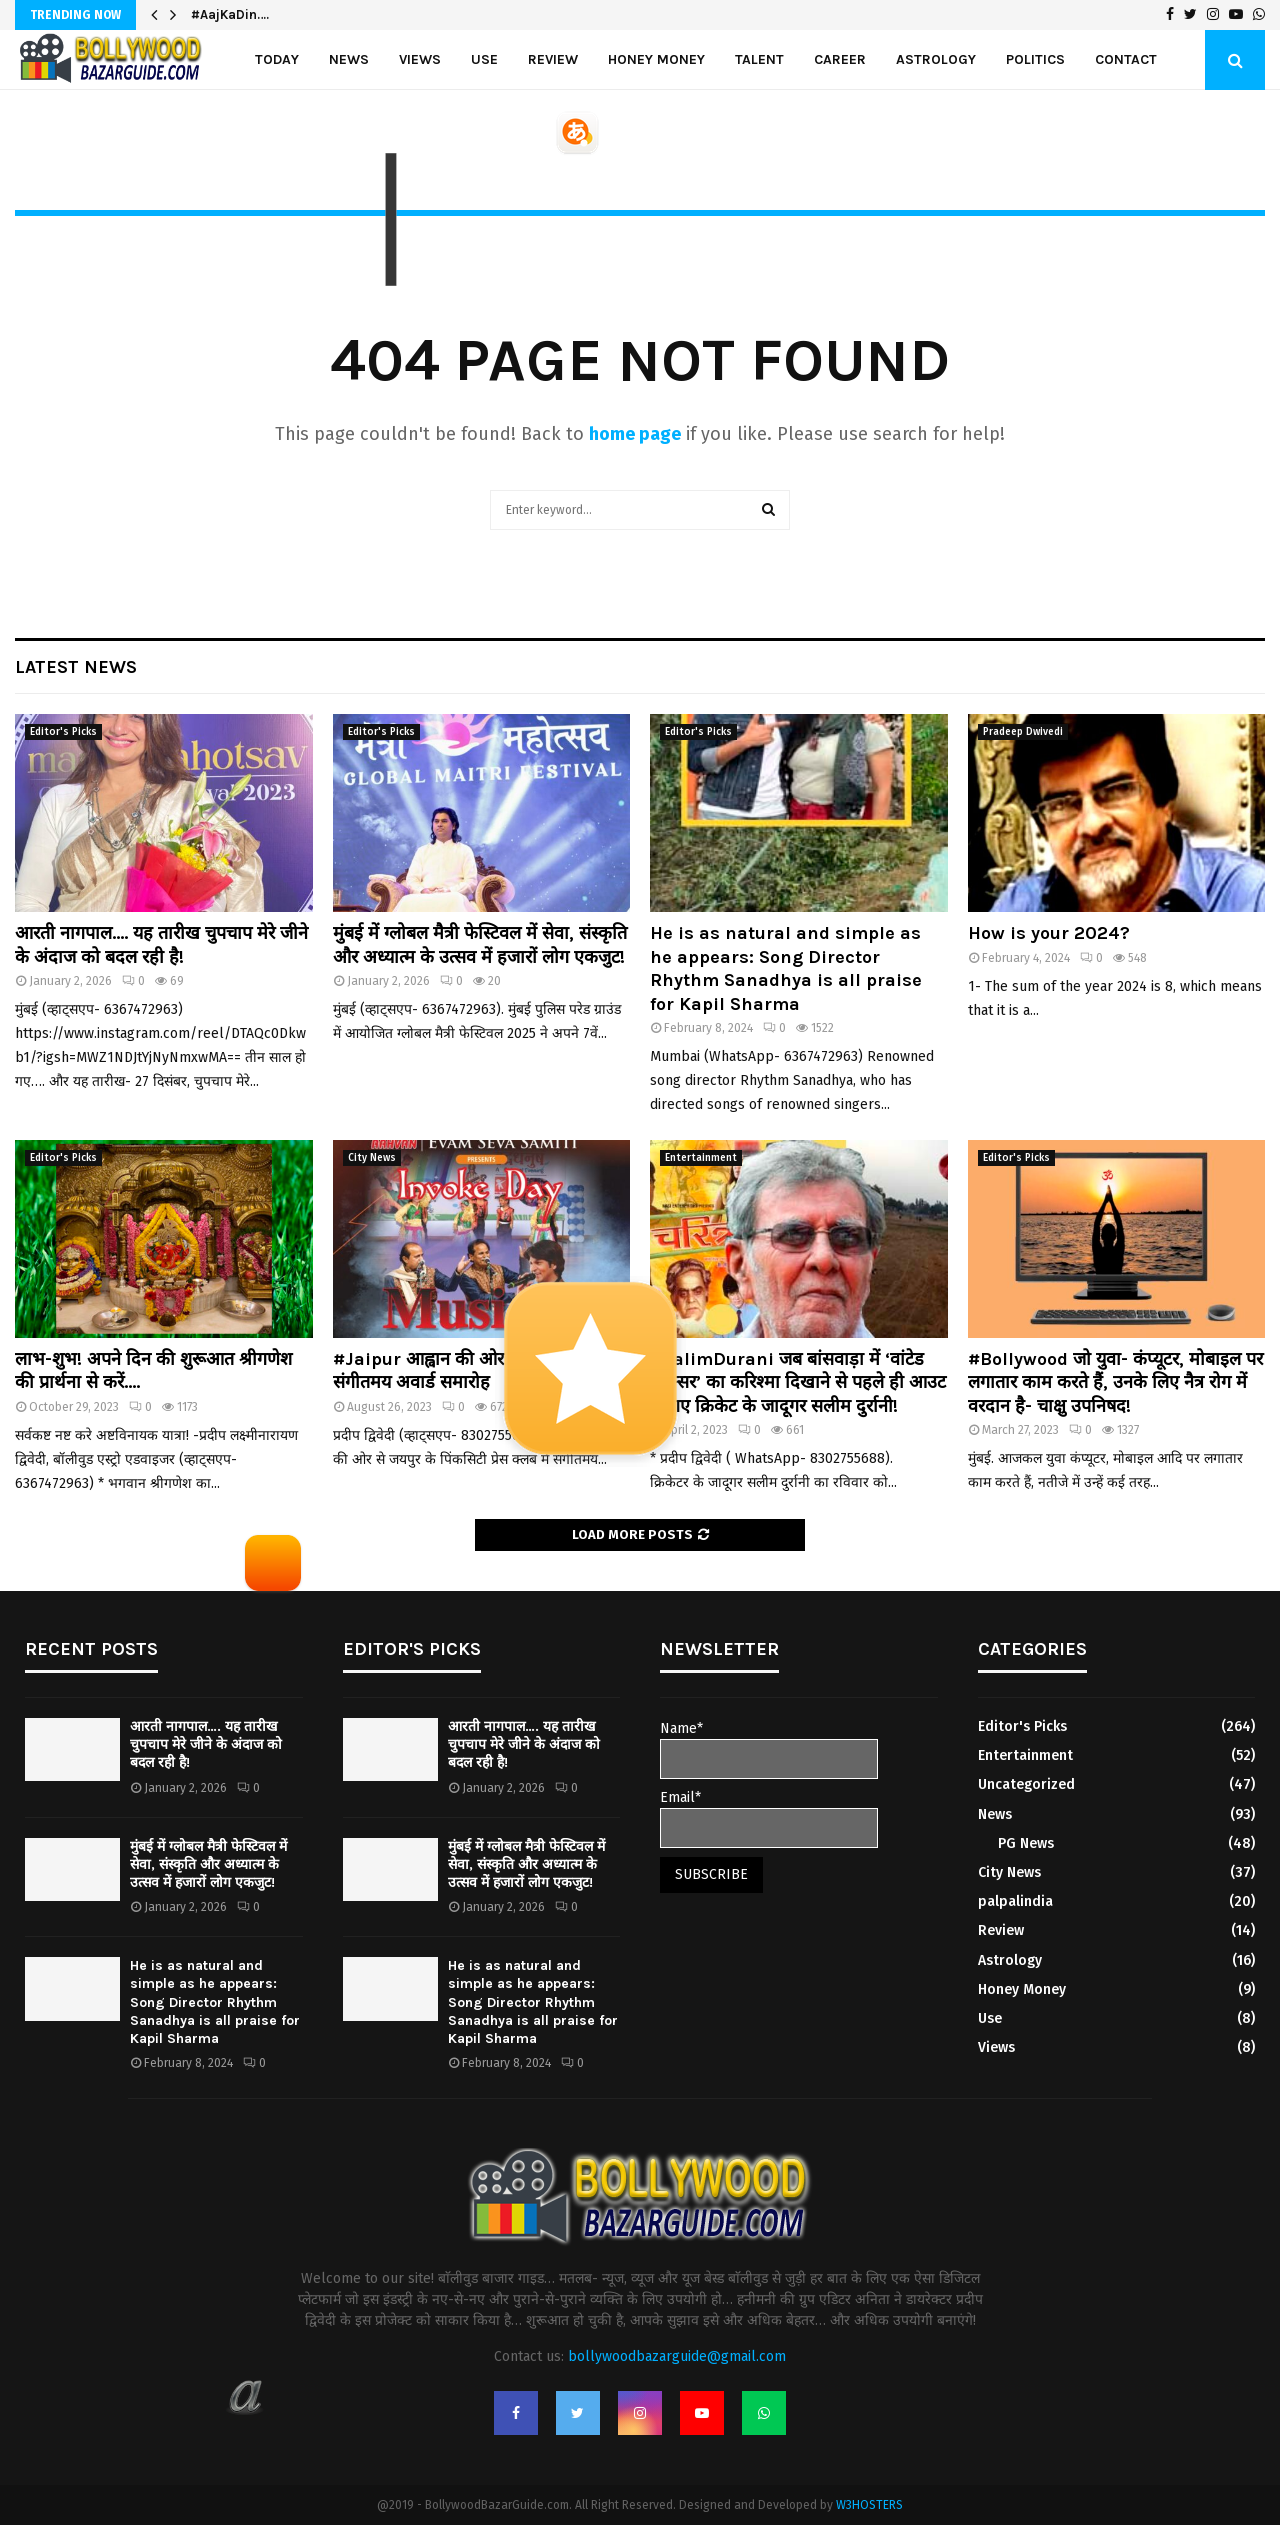 The height and width of the screenshot is (2525, 1280). I want to click on visual divider between UI elements, so click(396, 219).